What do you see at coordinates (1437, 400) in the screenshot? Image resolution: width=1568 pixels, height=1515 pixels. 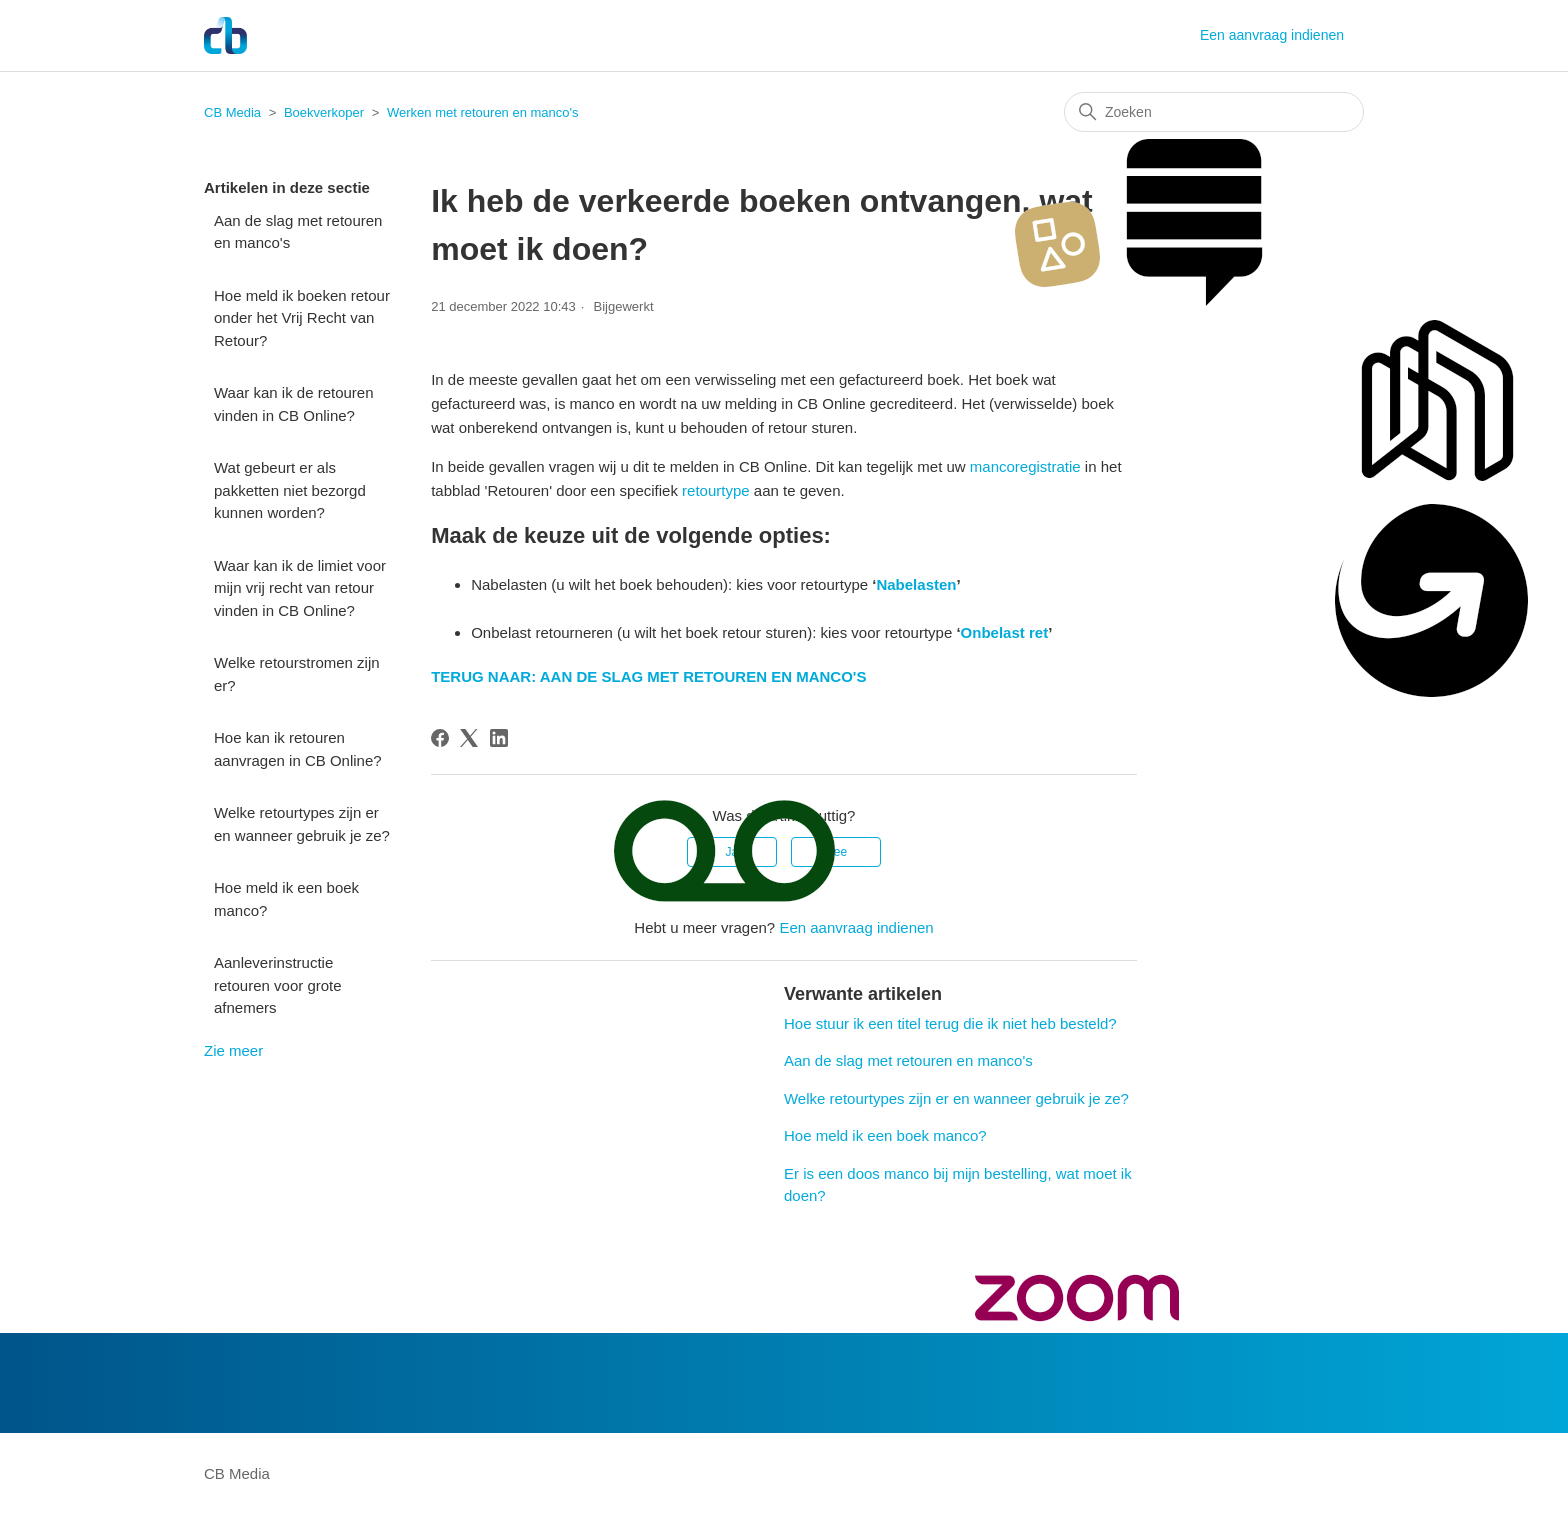 I see `nhost backend-as-a-service platform logo` at bounding box center [1437, 400].